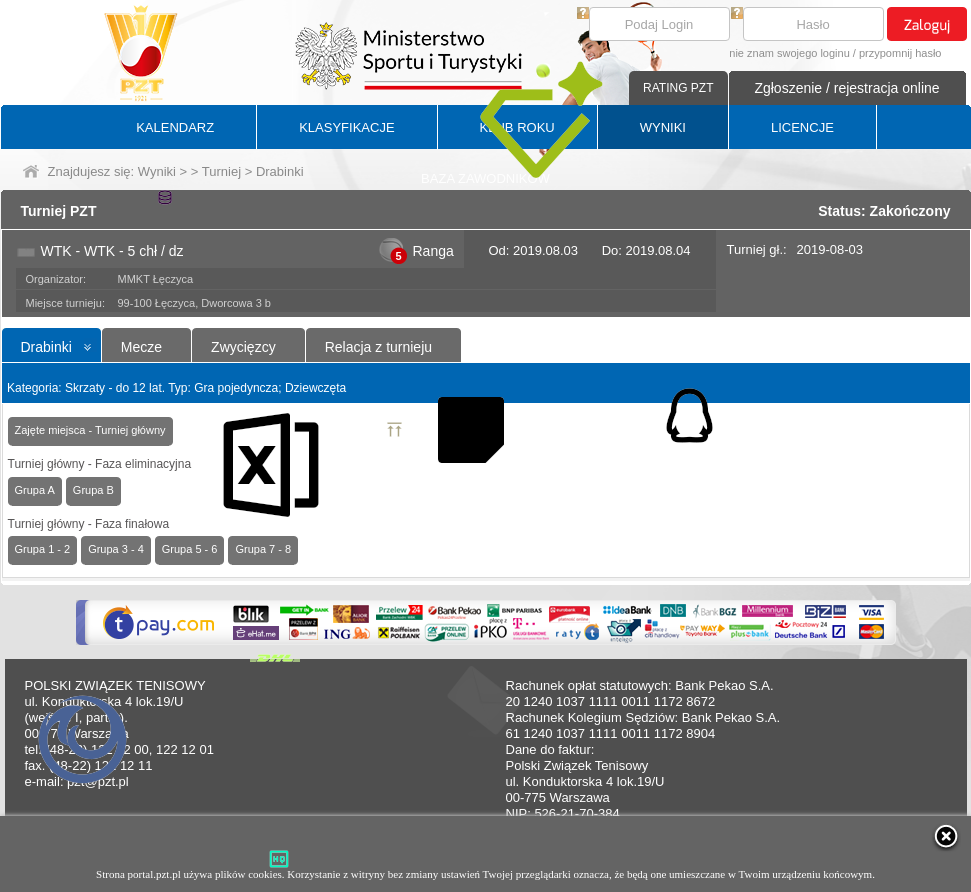  Describe the element at coordinates (279, 859) in the screenshot. I see `indicates high quality media or streaming option` at that location.